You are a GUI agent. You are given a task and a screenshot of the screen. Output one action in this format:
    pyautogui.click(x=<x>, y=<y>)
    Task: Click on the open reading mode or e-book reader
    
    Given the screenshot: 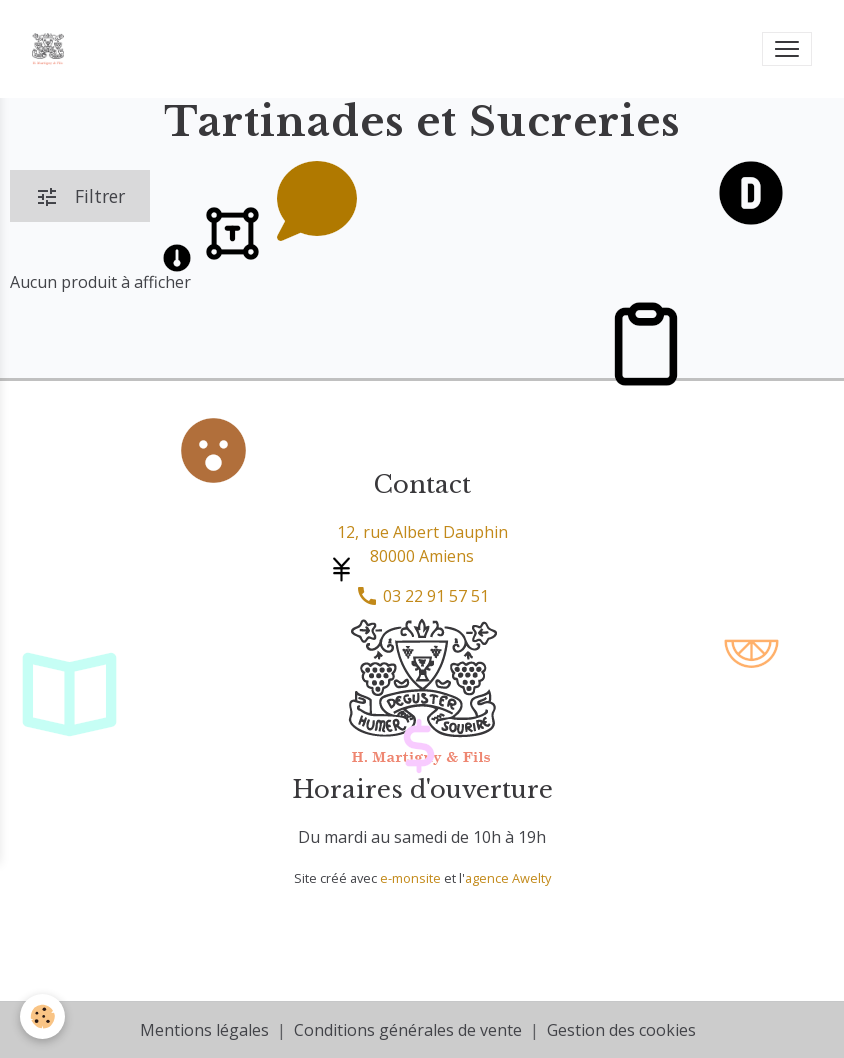 What is the action you would take?
    pyautogui.click(x=69, y=694)
    